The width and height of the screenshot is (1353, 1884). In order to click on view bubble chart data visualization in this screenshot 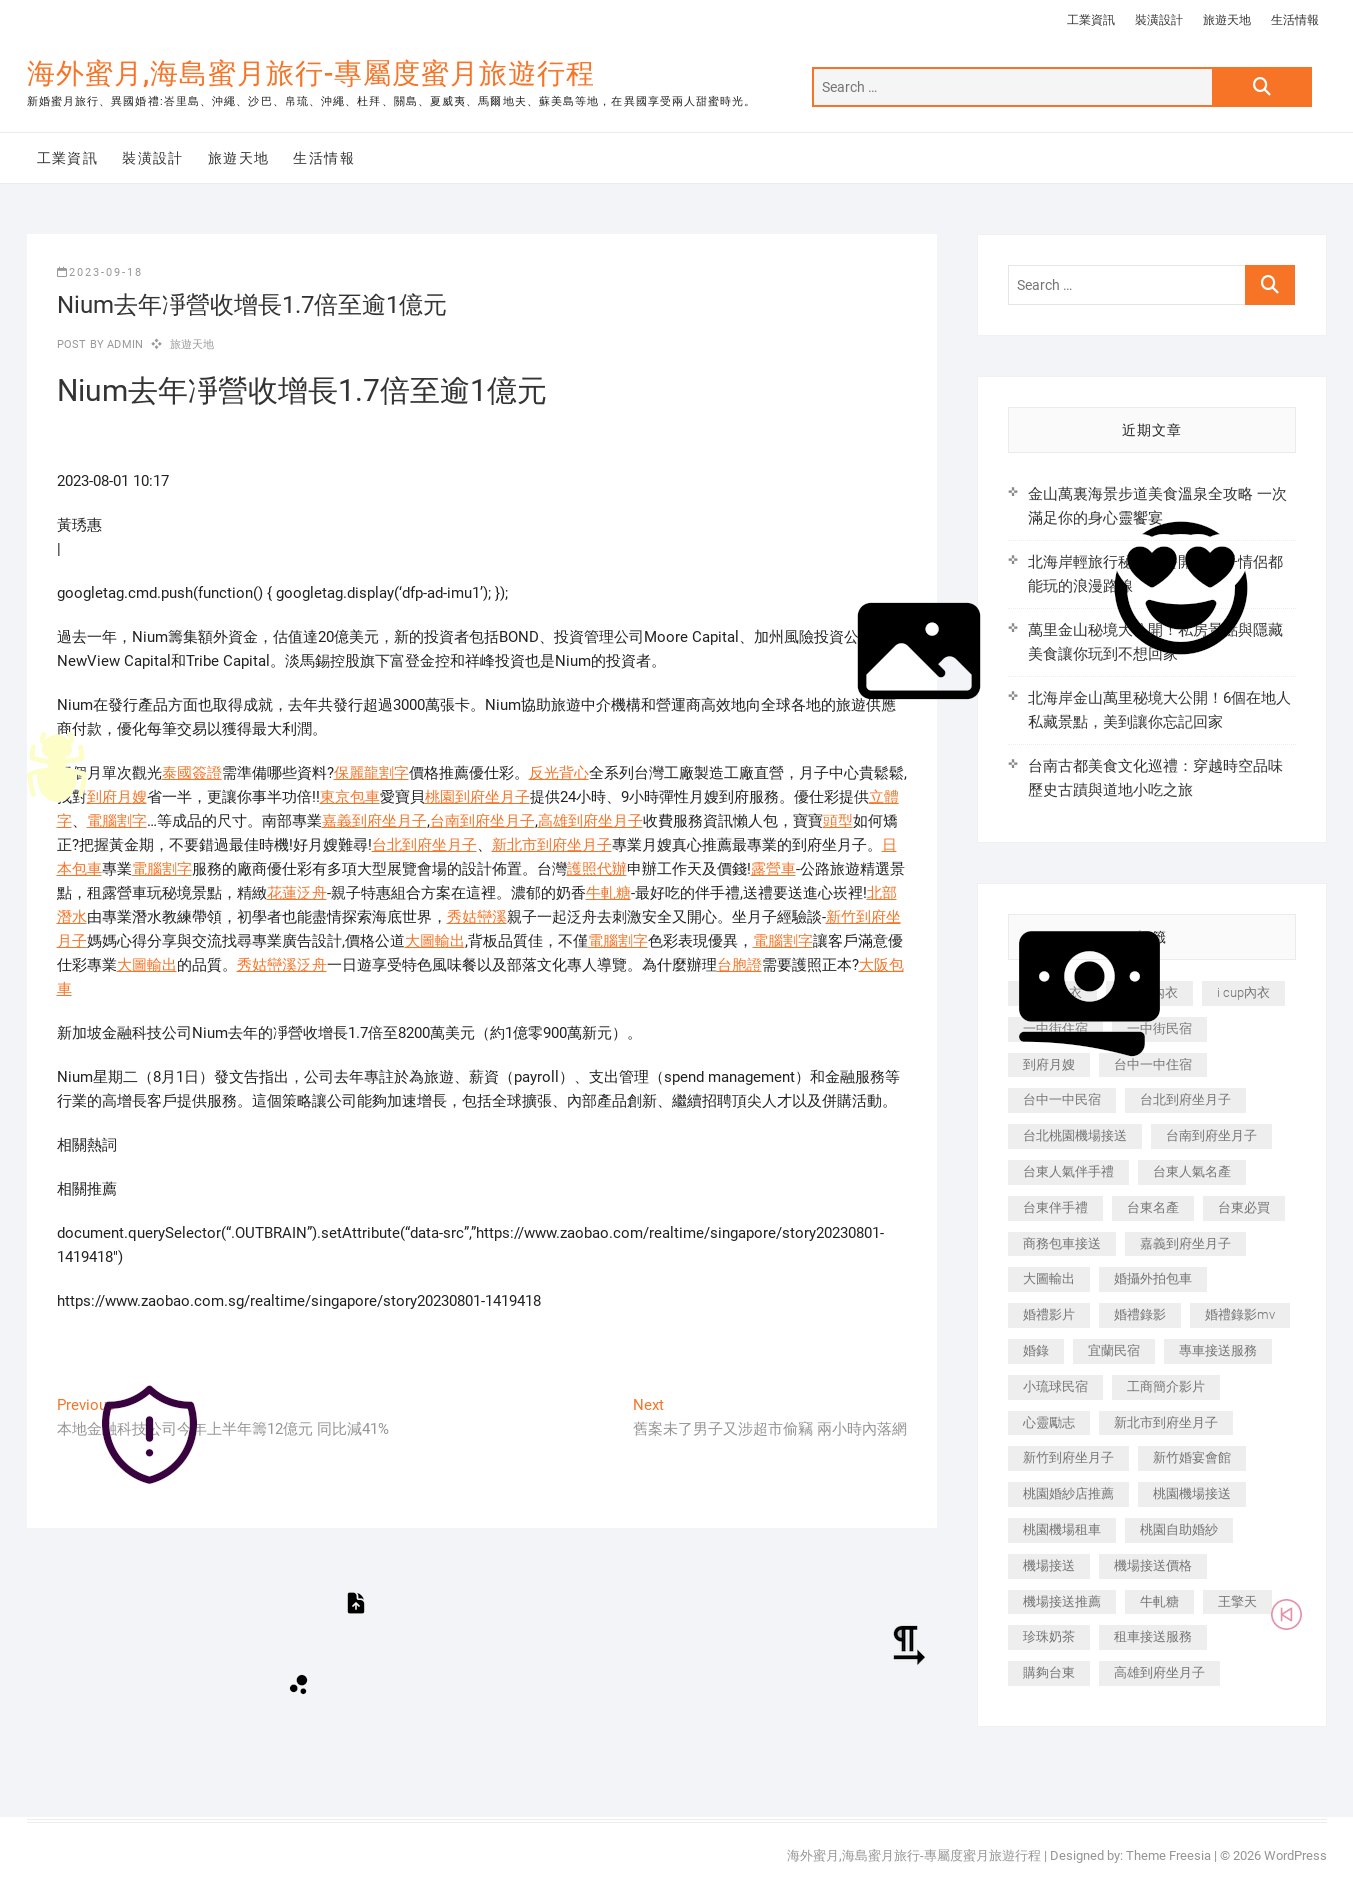, I will do `click(299, 1684)`.